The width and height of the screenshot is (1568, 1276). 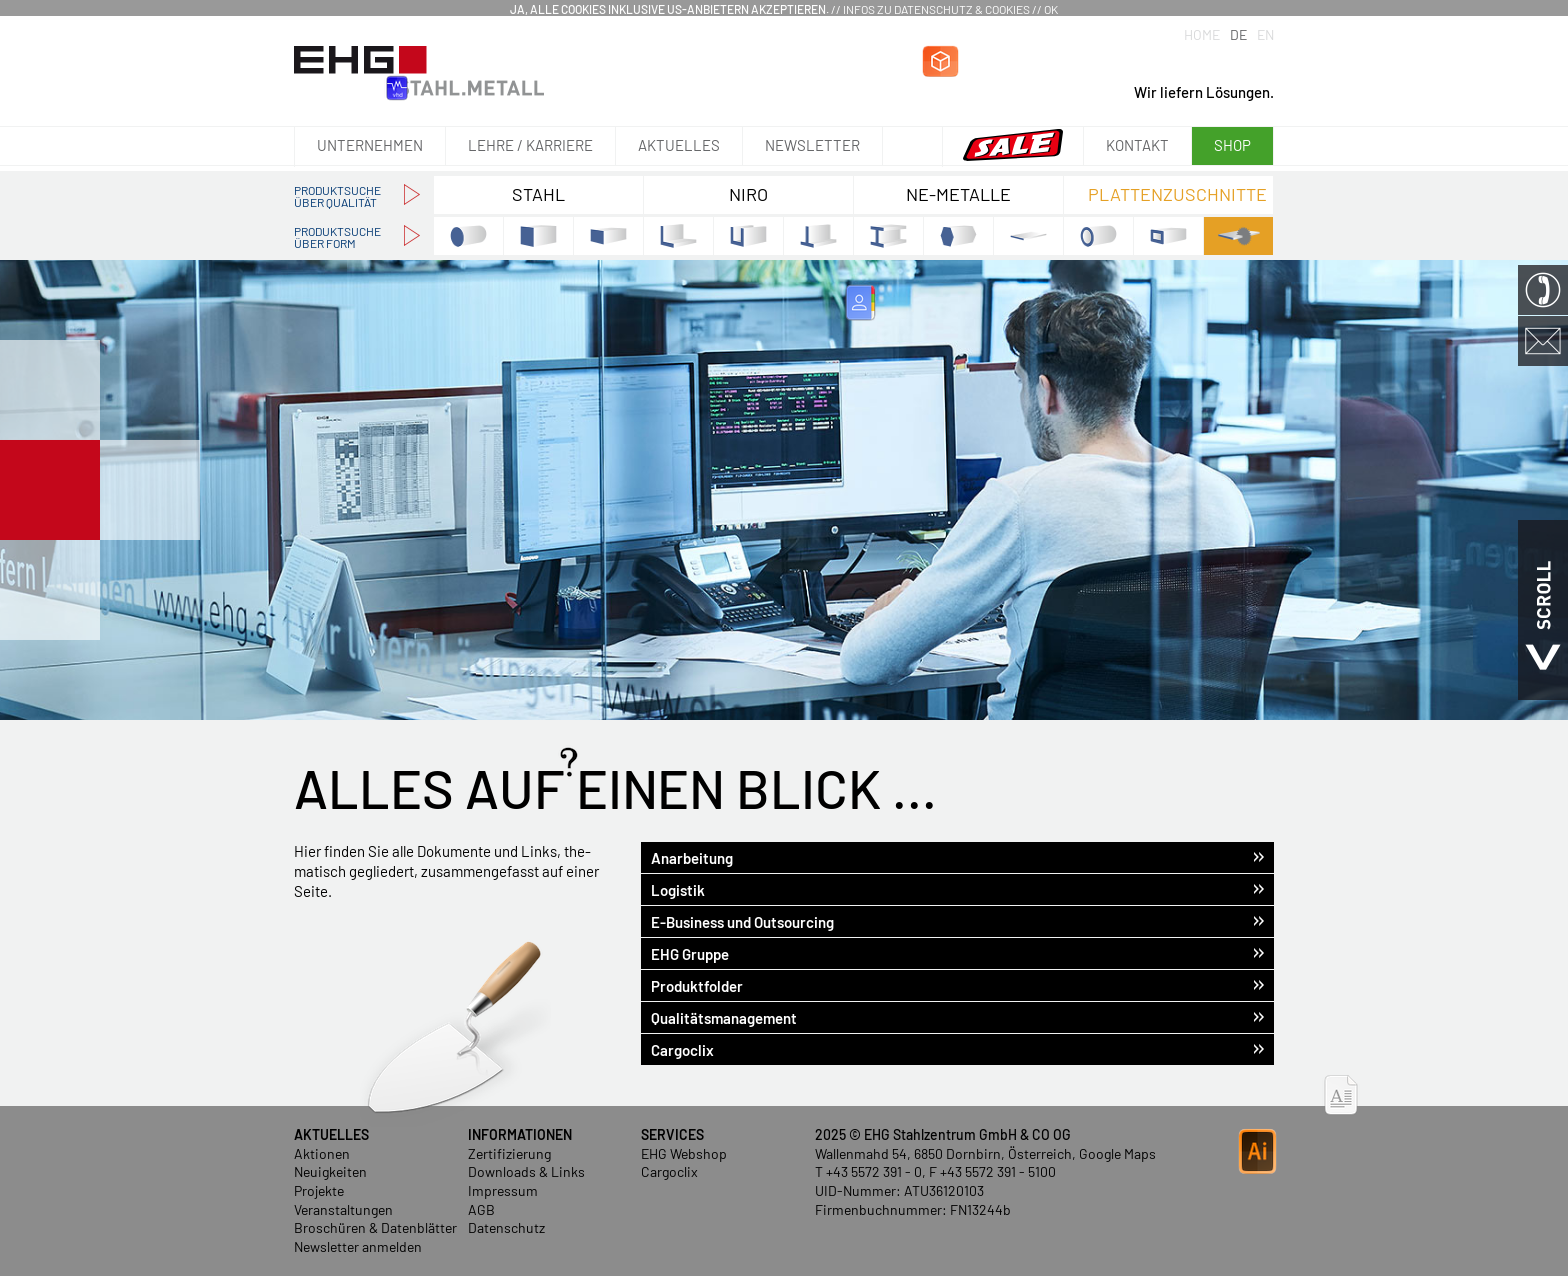 I want to click on open address book application, so click(x=860, y=302).